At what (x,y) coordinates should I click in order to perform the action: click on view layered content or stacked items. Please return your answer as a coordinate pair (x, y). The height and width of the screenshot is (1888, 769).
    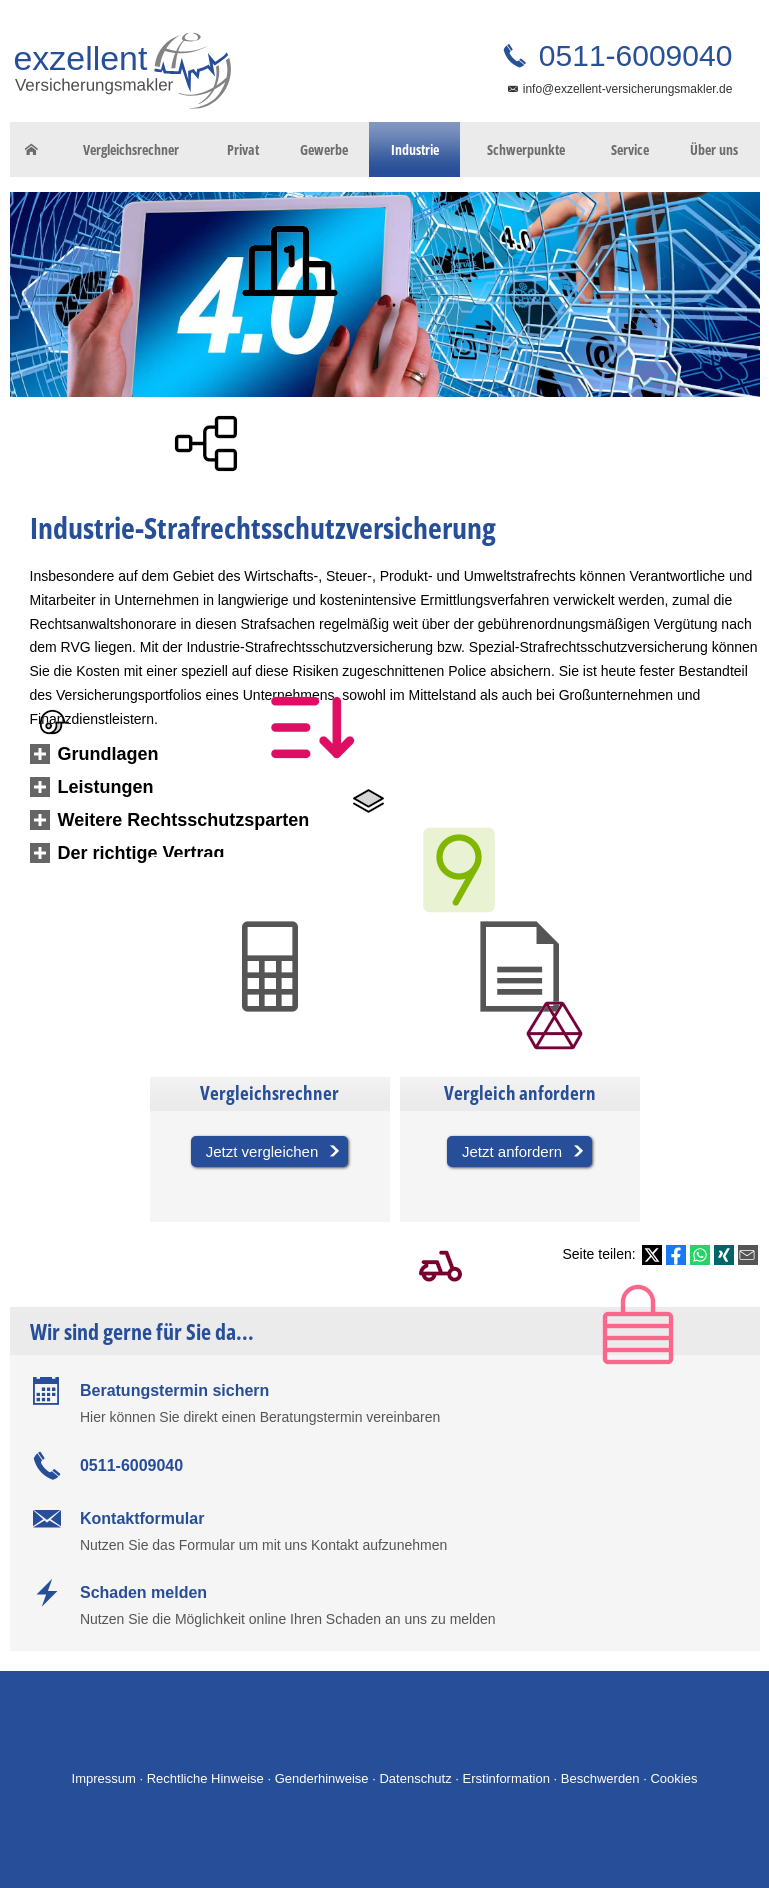
    Looking at the image, I should click on (368, 801).